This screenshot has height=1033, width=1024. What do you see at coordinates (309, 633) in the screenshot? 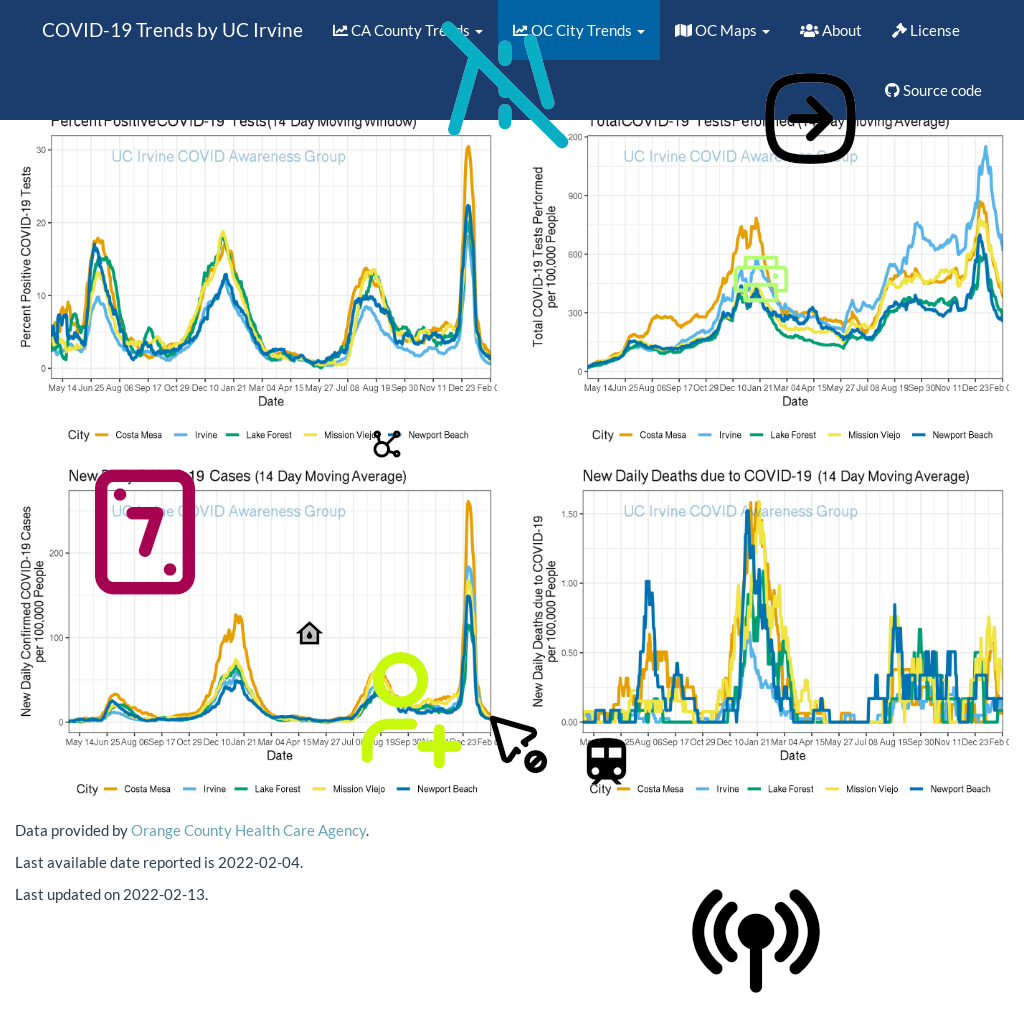
I see `report water damage to a property` at bounding box center [309, 633].